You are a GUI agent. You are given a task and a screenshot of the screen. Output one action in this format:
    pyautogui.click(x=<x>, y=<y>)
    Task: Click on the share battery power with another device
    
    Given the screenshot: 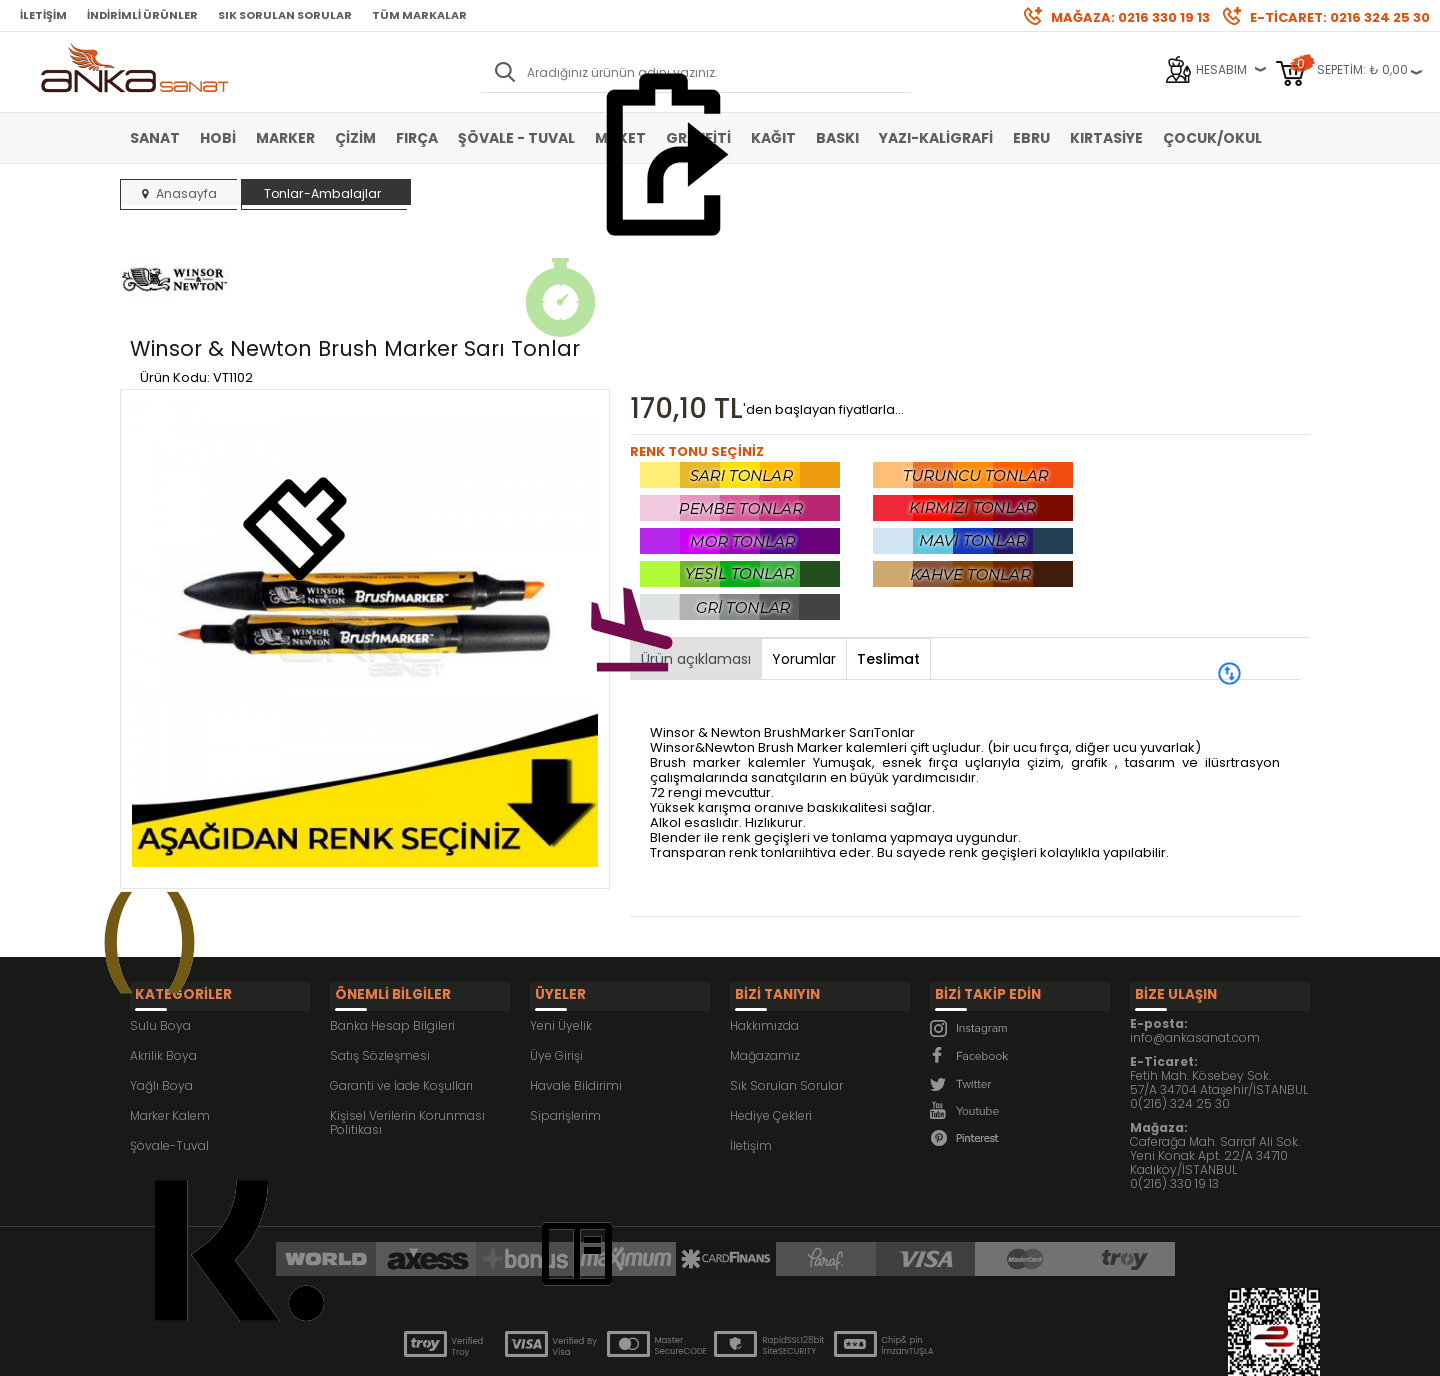 What is the action you would take?
    pyautogui.click(x=663, y=154)
    